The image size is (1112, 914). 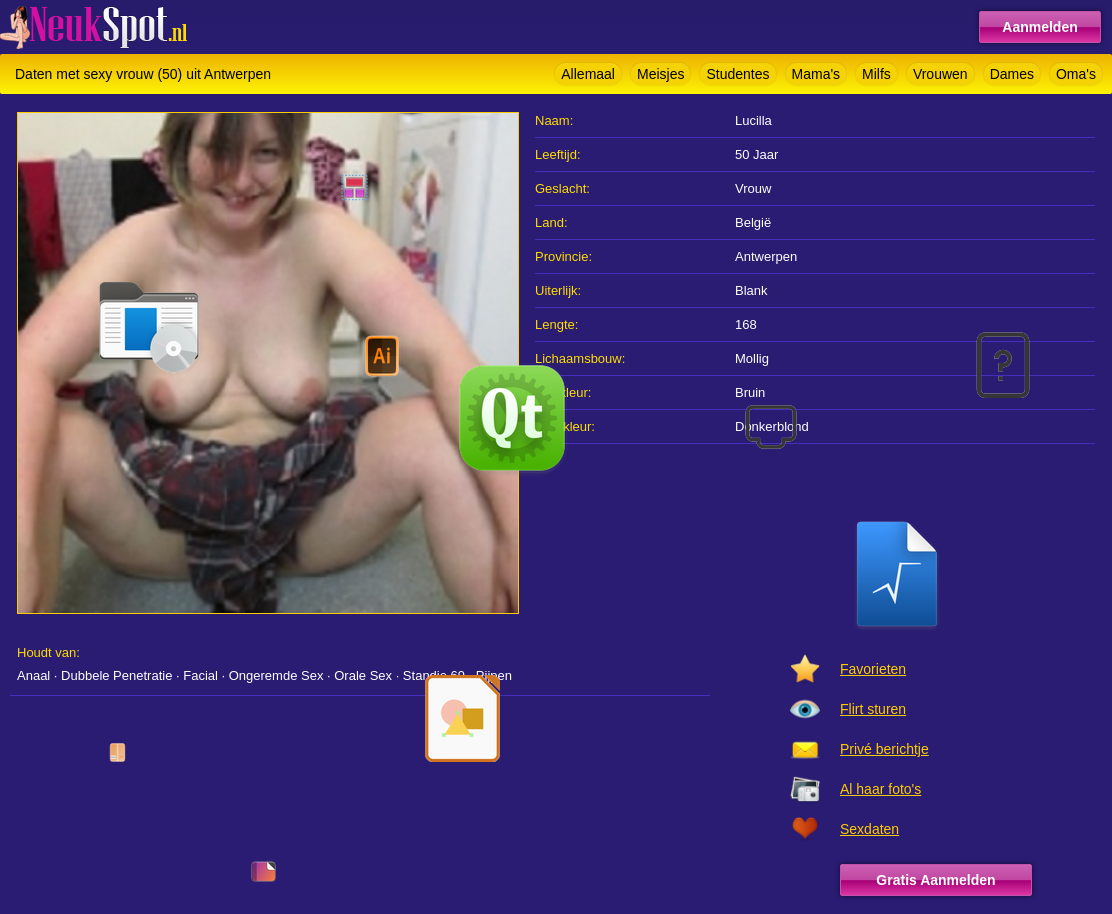 What do you see at coordinates (512, 418) in the screenshot?
I see `open qt configuration settings` at bounding box center [512, 418].